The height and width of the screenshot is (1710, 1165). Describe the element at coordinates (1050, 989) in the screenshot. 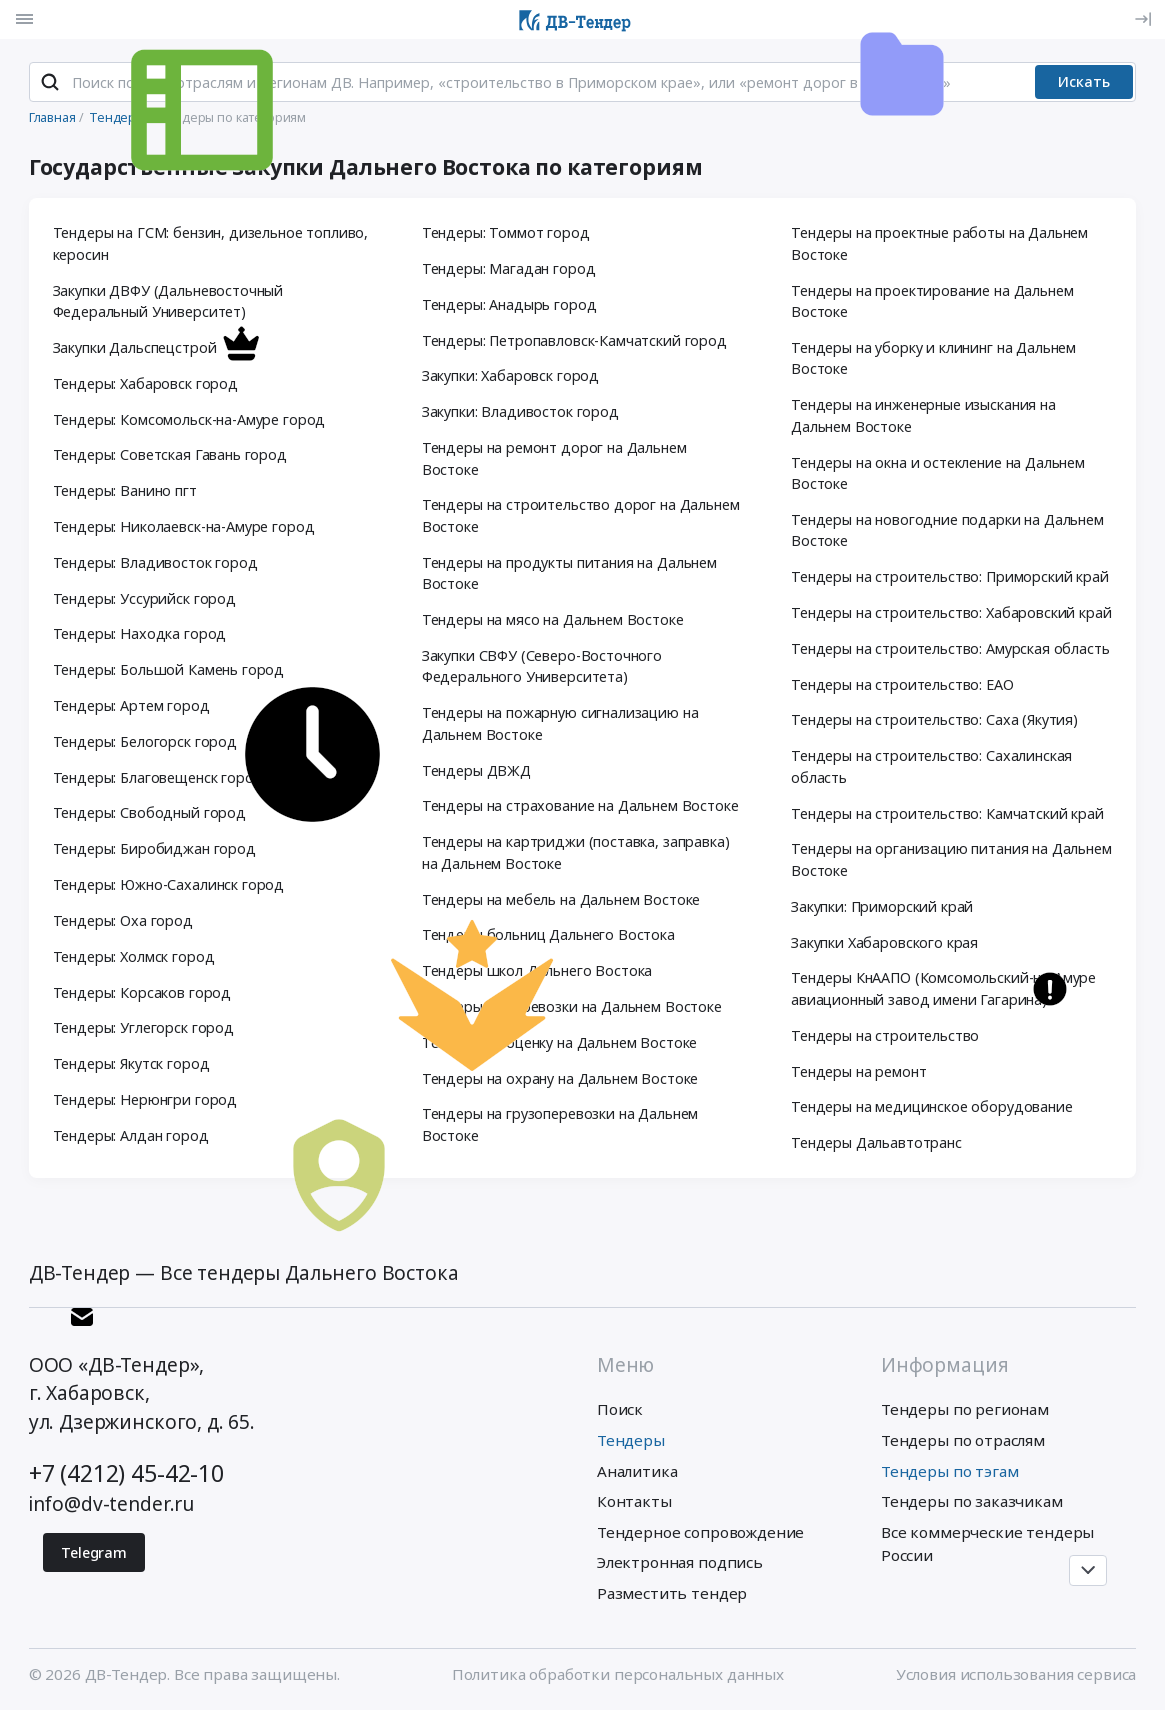

I see `indicates a warning or alert that needs attention` at that location.